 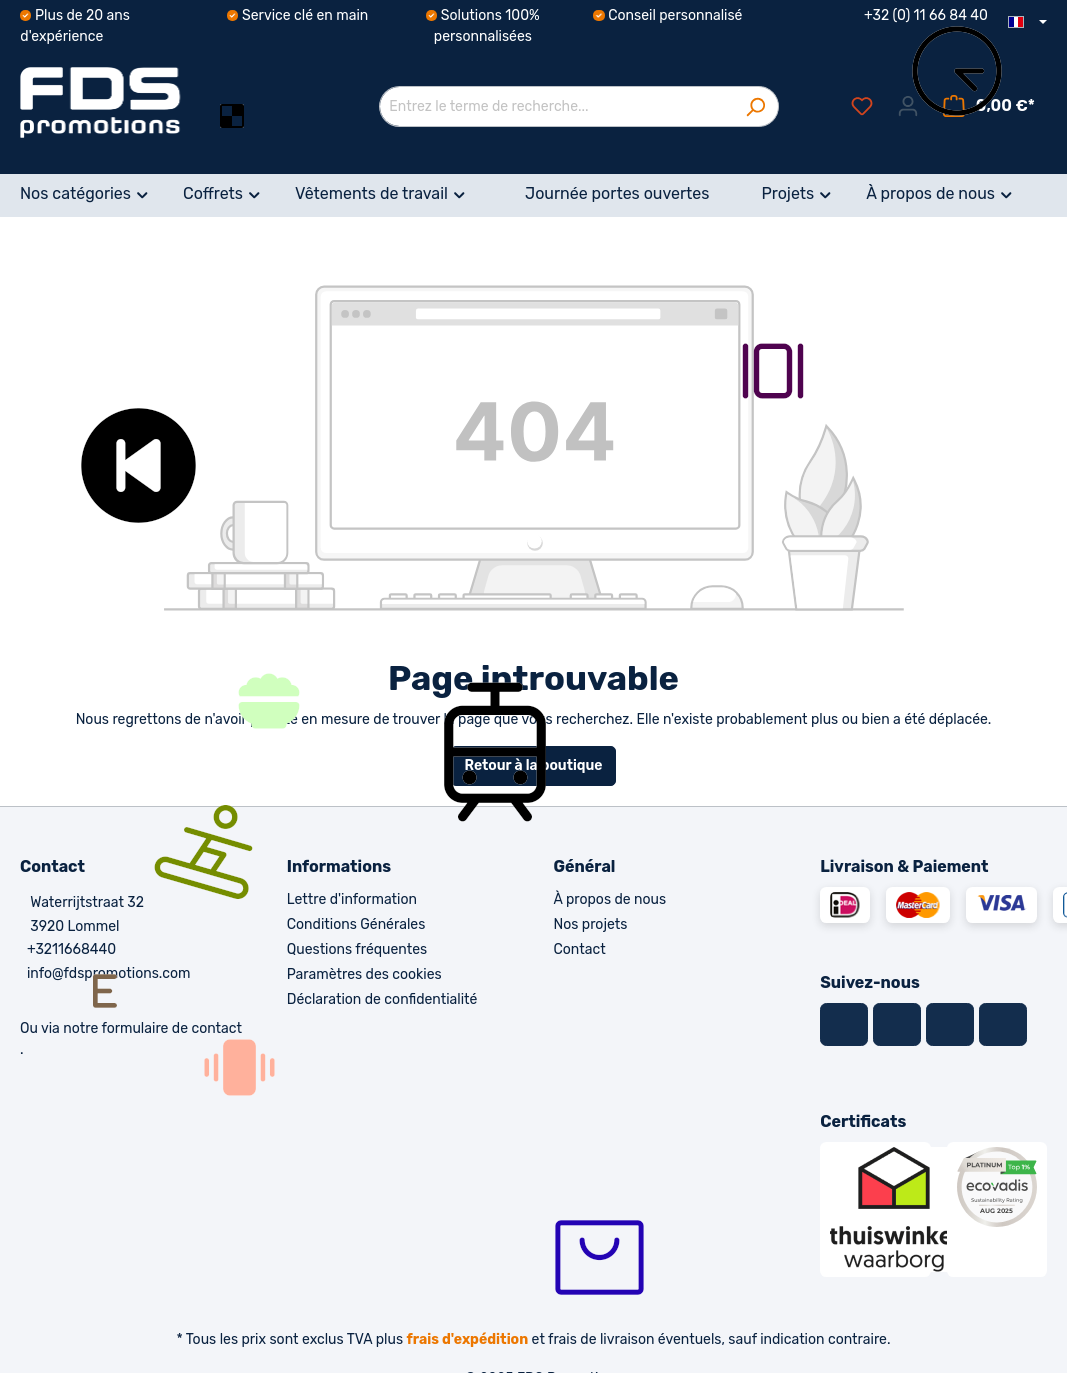 I want to click on view food or meal options, so click(x=269, y=702).